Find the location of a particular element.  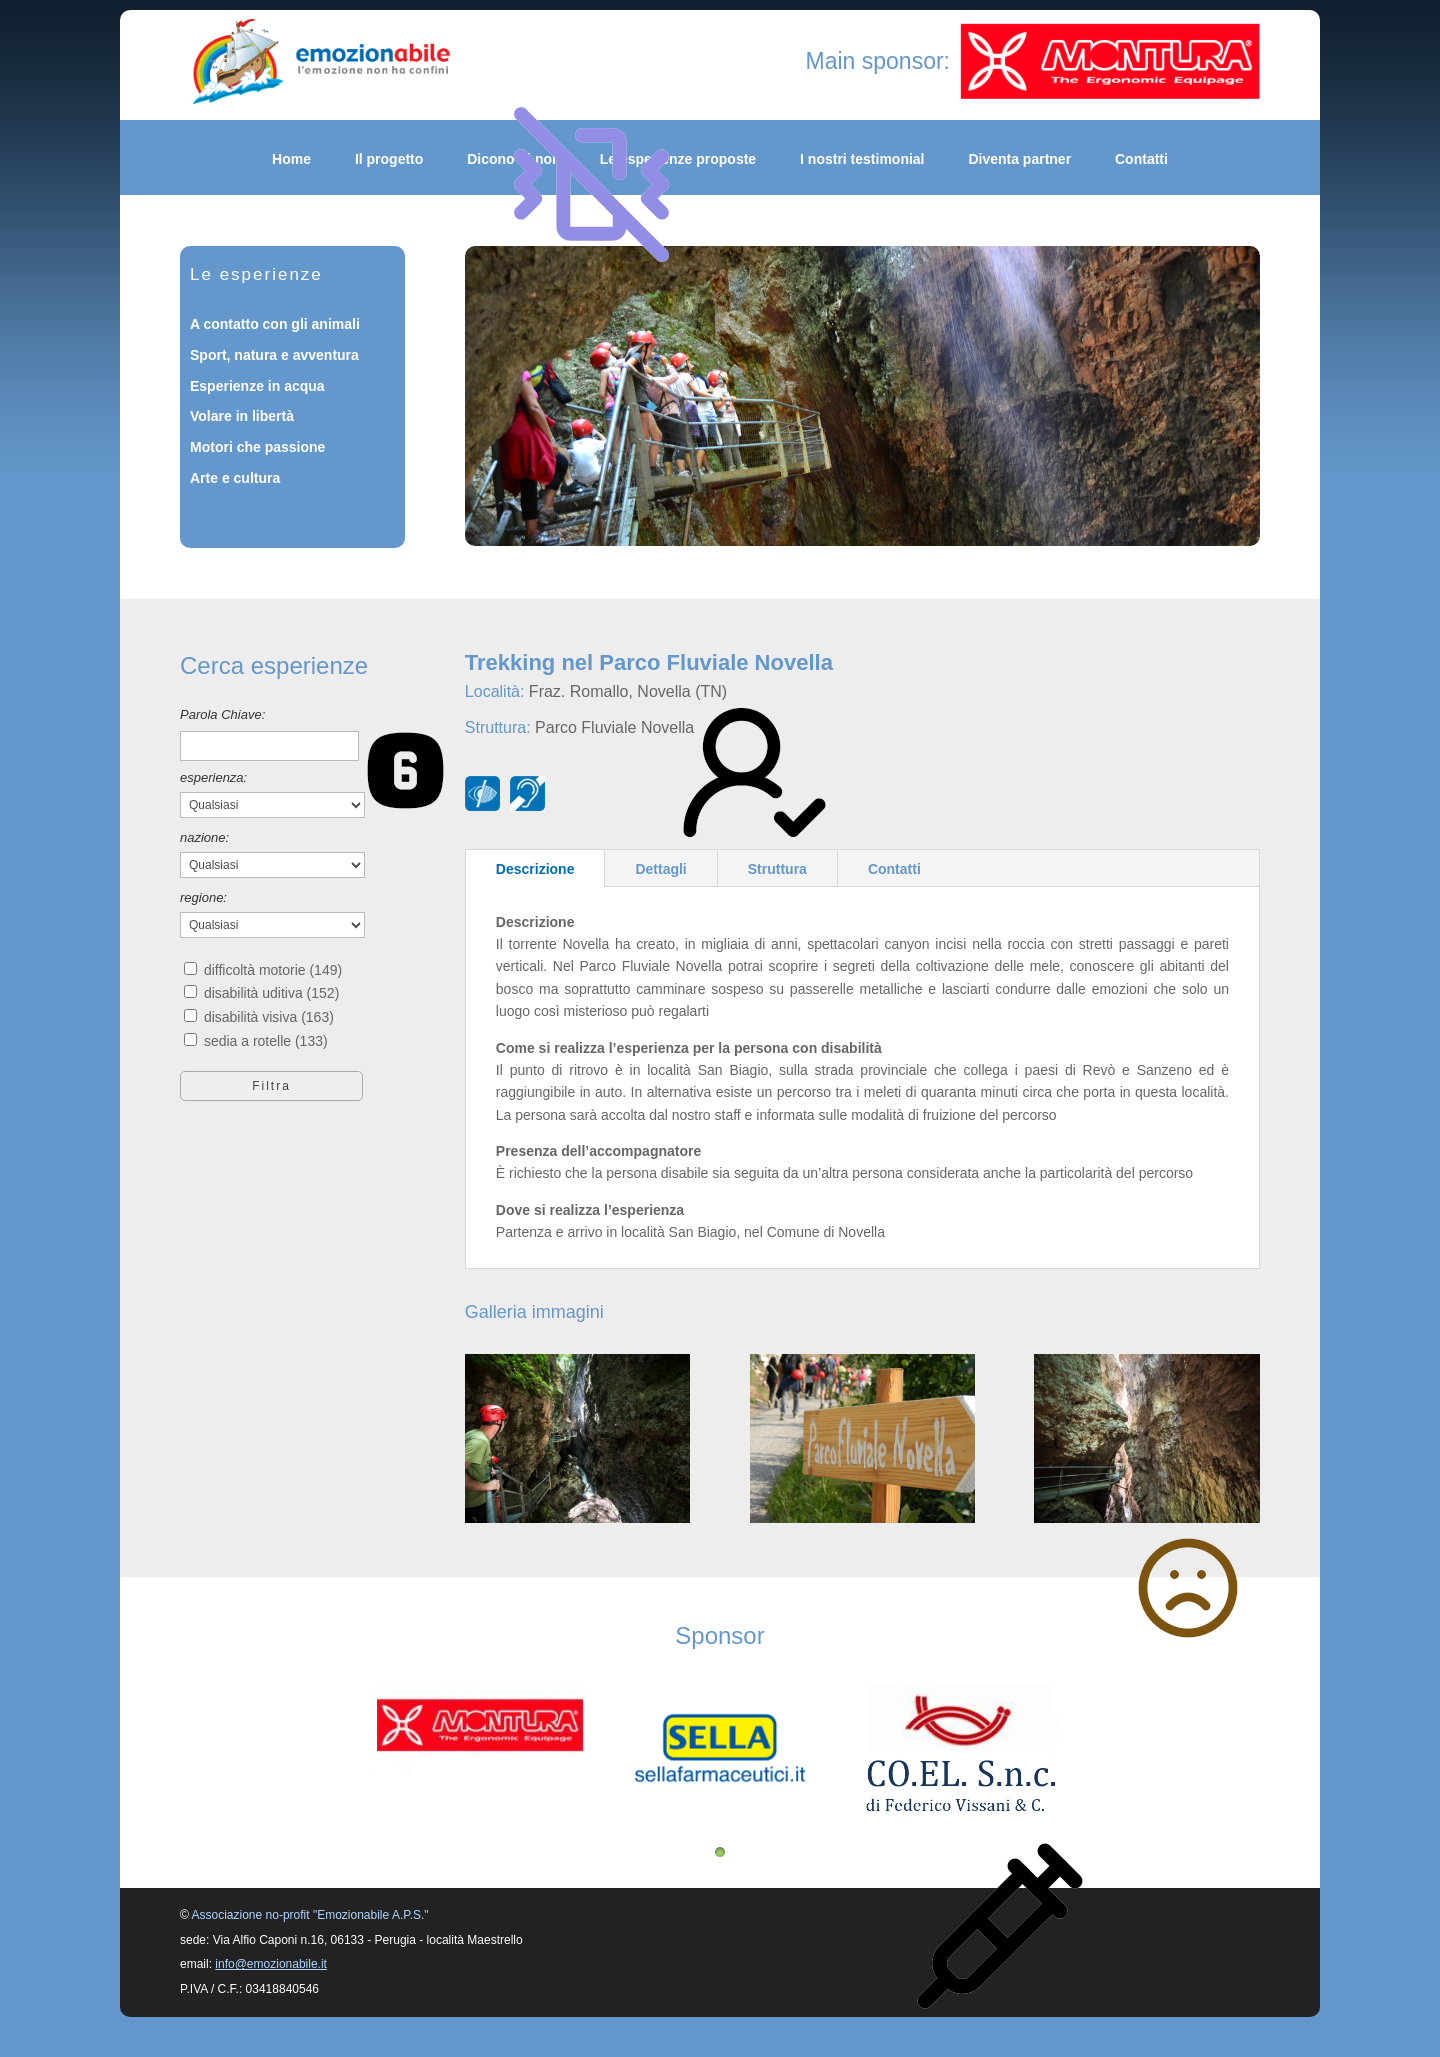

access medical or health-related features is located at coordinates (1000, 1926).